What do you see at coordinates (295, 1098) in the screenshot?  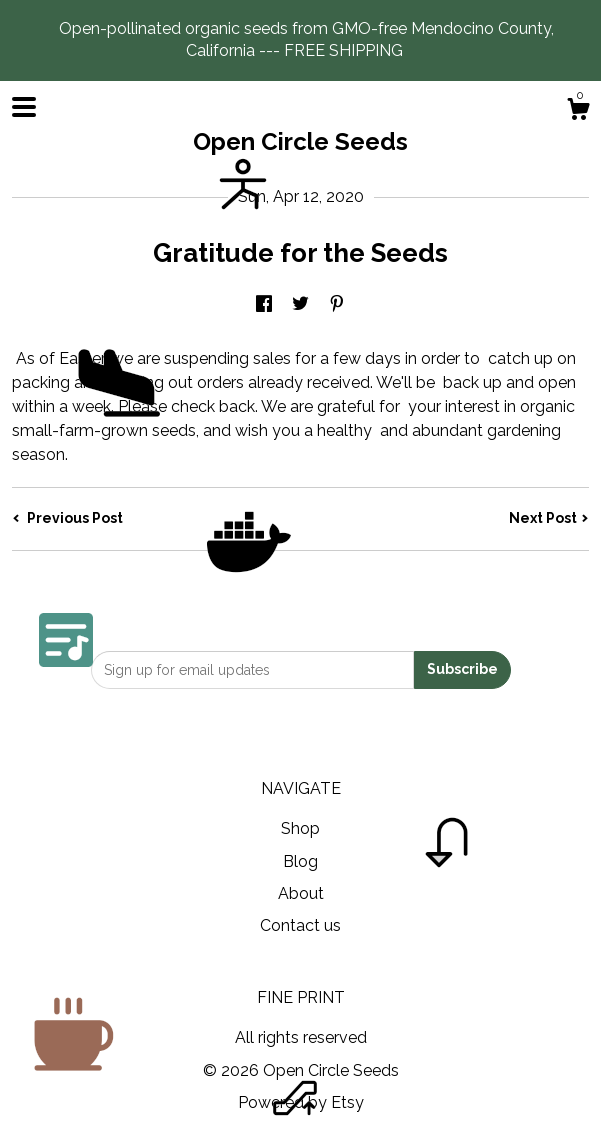 I see `indicates escalator going up` at bounding box center [295, 1098].